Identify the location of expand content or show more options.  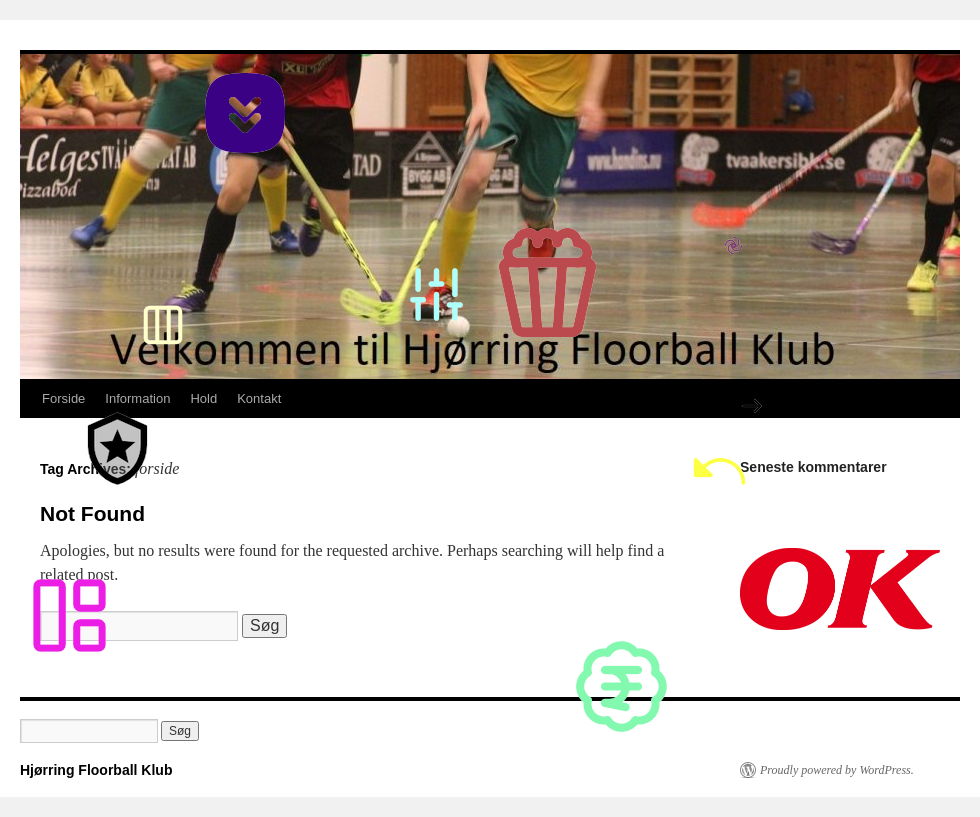
(245, 113).